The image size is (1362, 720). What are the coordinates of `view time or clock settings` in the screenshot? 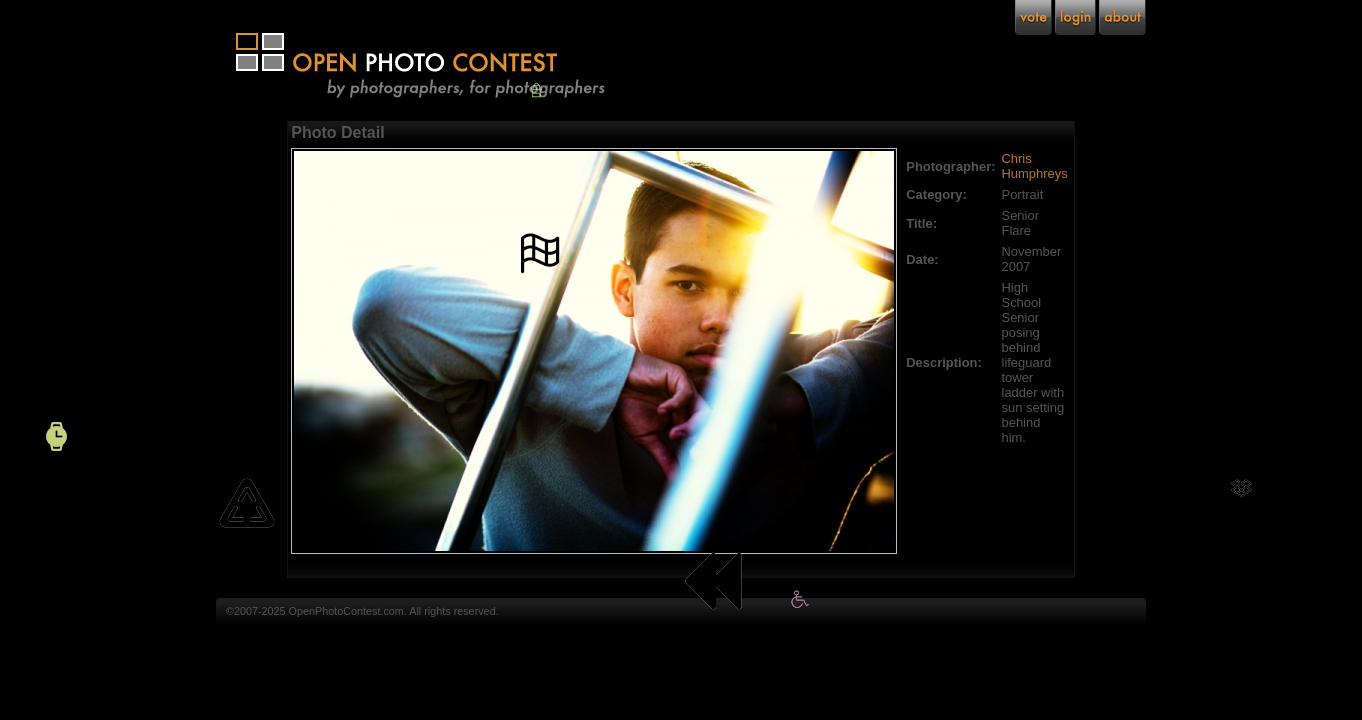 It's located at (56, 436).